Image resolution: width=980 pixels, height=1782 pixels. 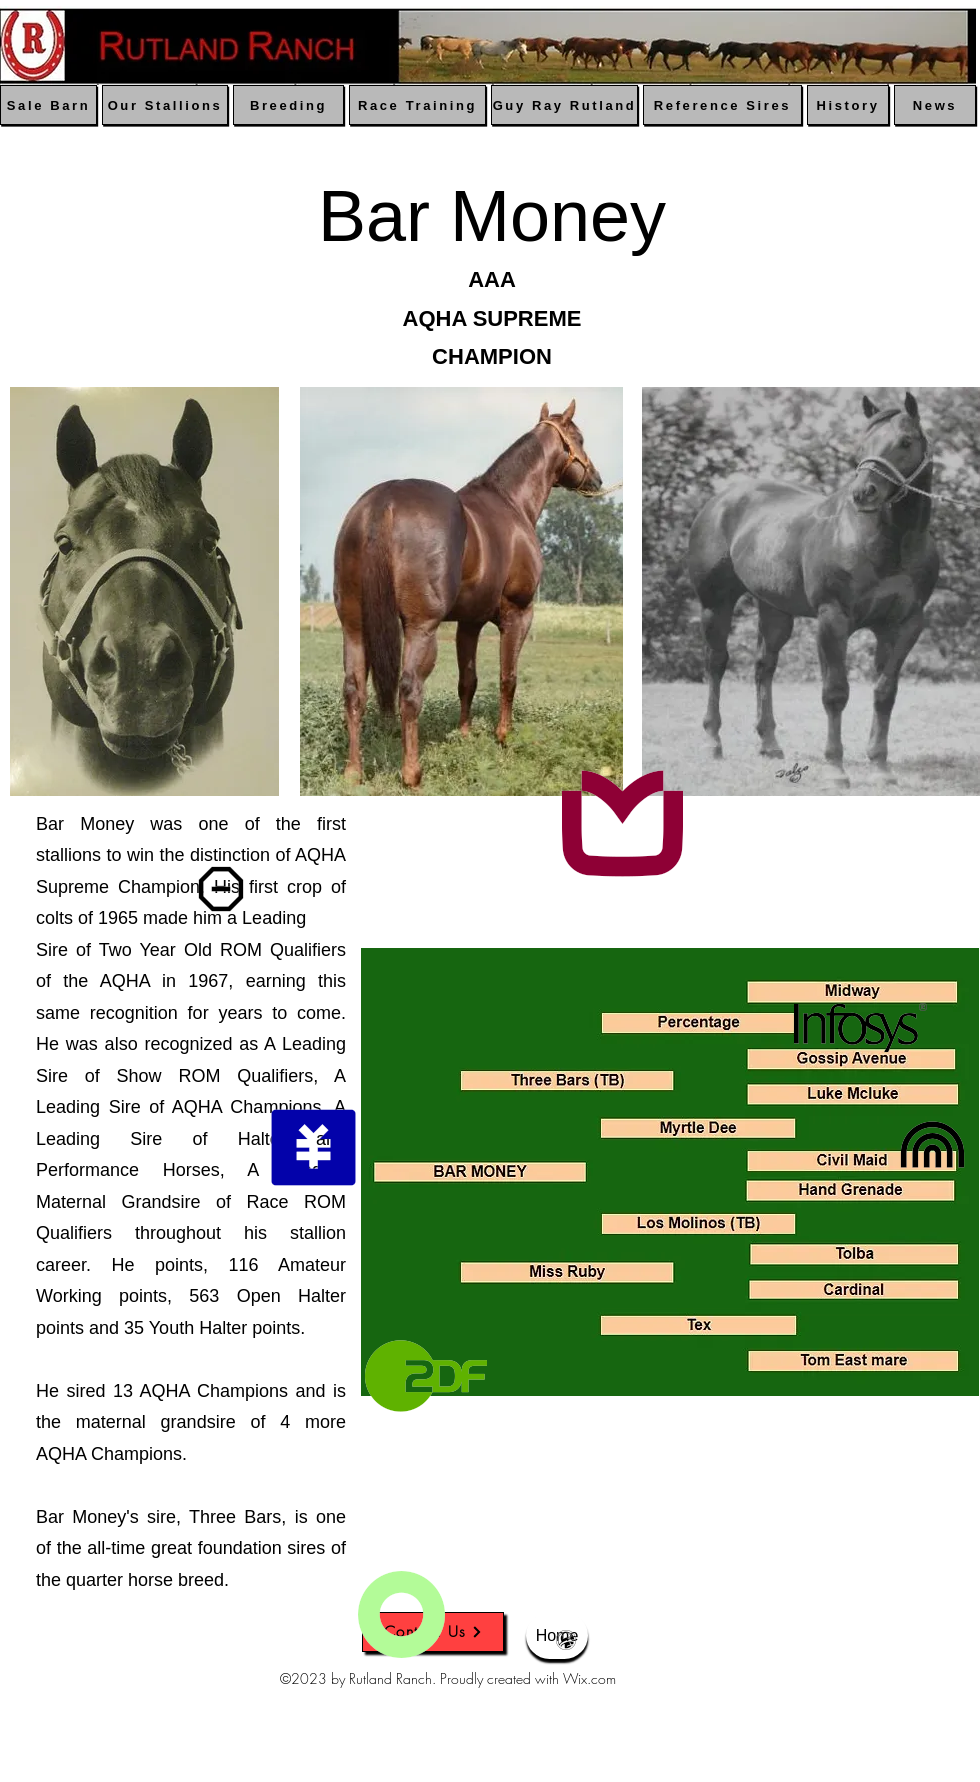 What do you see at coordinates (622, 823) in the screenshot?
I see `knowledgebase app or service logo` at bounding box center [622, 823].